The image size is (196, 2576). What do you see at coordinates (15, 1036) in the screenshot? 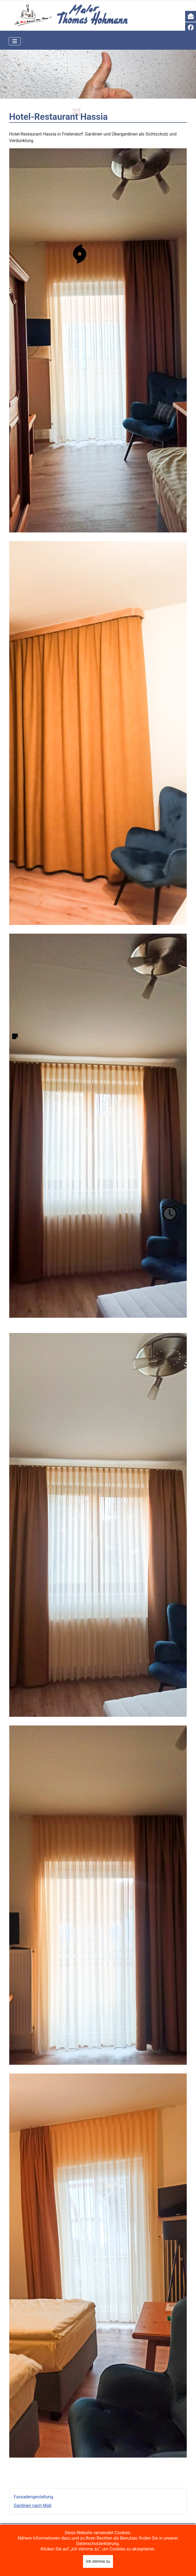
I see `create a new note` at bounding box center [15, 1036].